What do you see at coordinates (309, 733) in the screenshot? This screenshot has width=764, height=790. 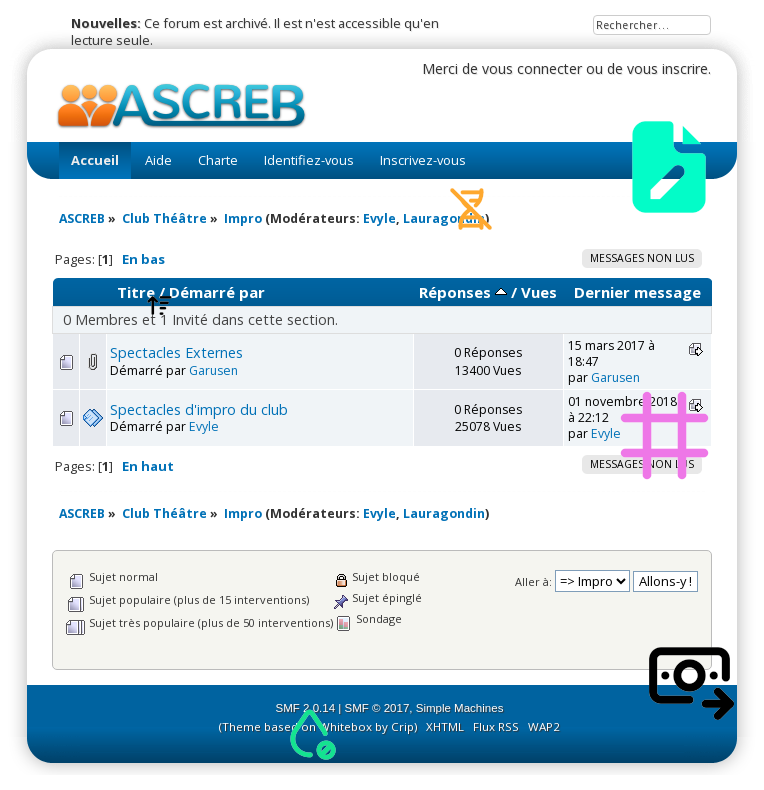 I see `disable water or liquid-related feature` at bounding box center [309, 733].